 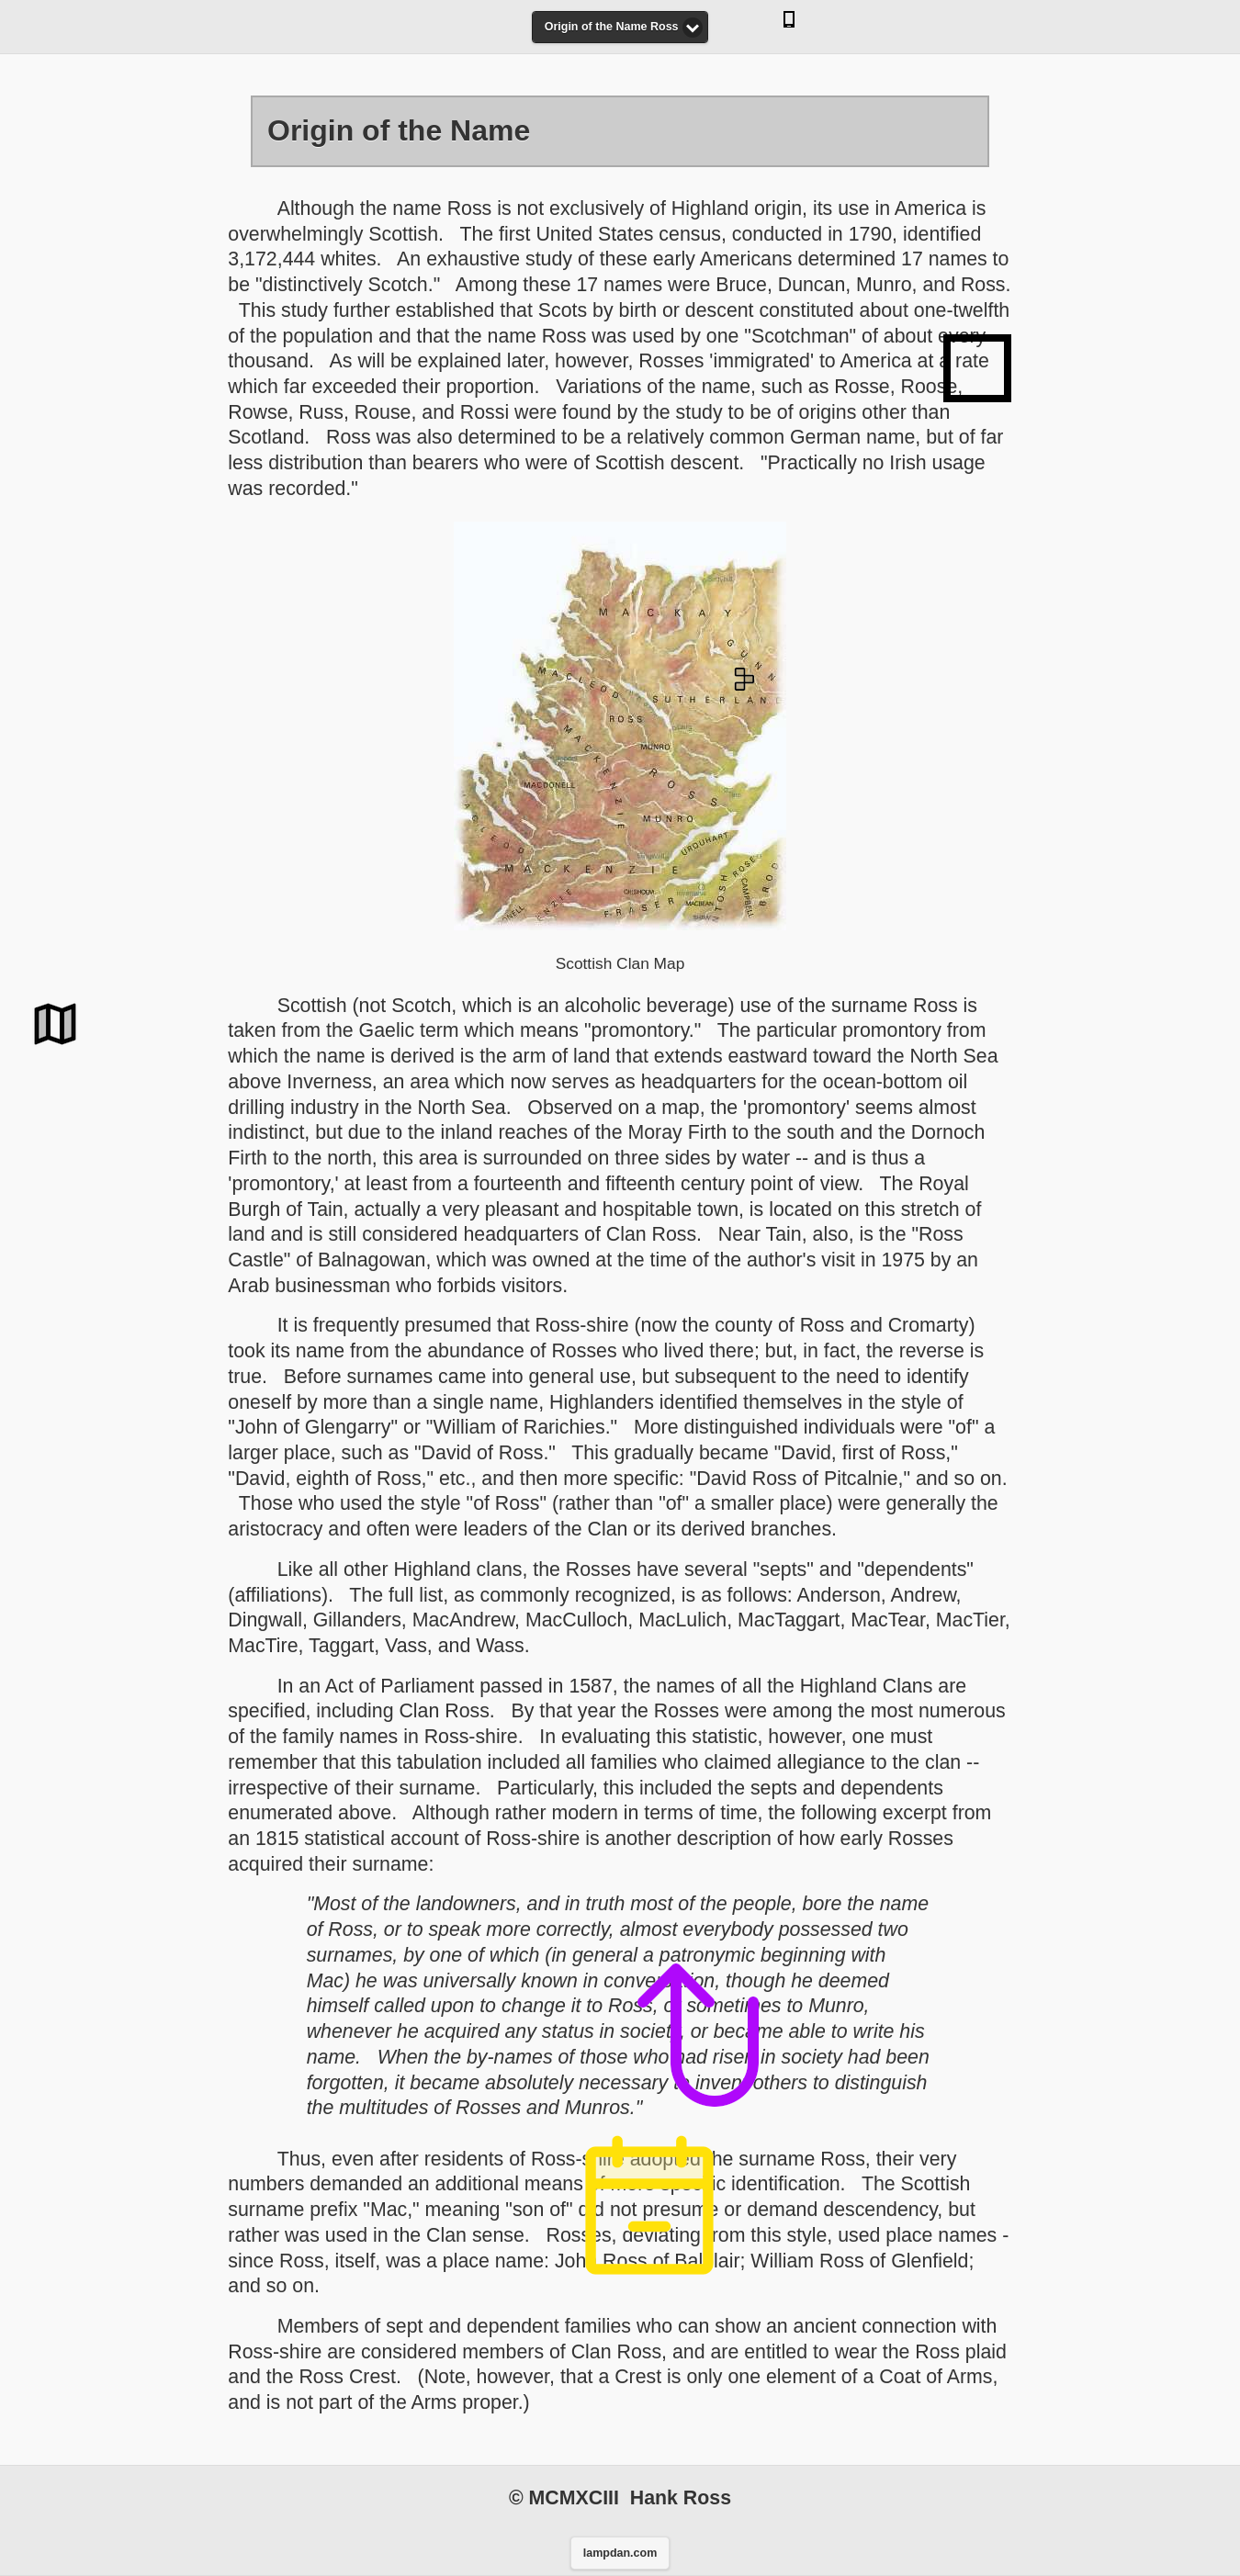 What do you see at coordinates (55, 1024) in the screenshot?
I see `open map view` at bounding box center [55, 1024].